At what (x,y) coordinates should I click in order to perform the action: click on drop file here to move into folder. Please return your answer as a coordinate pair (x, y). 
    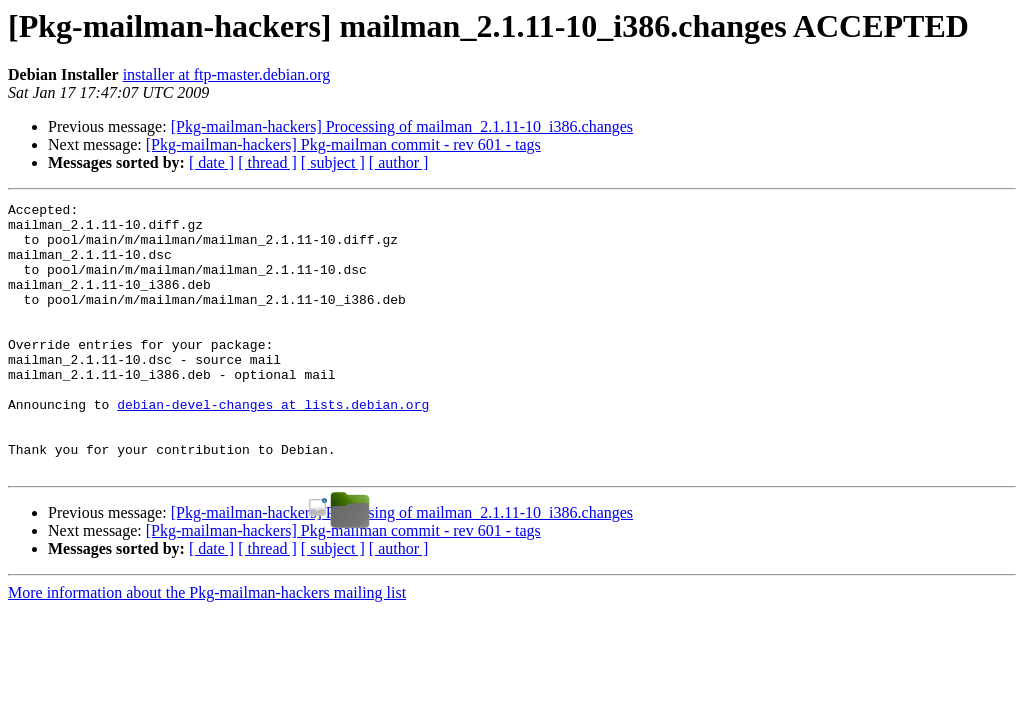
    Looking at the image, I should click on (350, 510).